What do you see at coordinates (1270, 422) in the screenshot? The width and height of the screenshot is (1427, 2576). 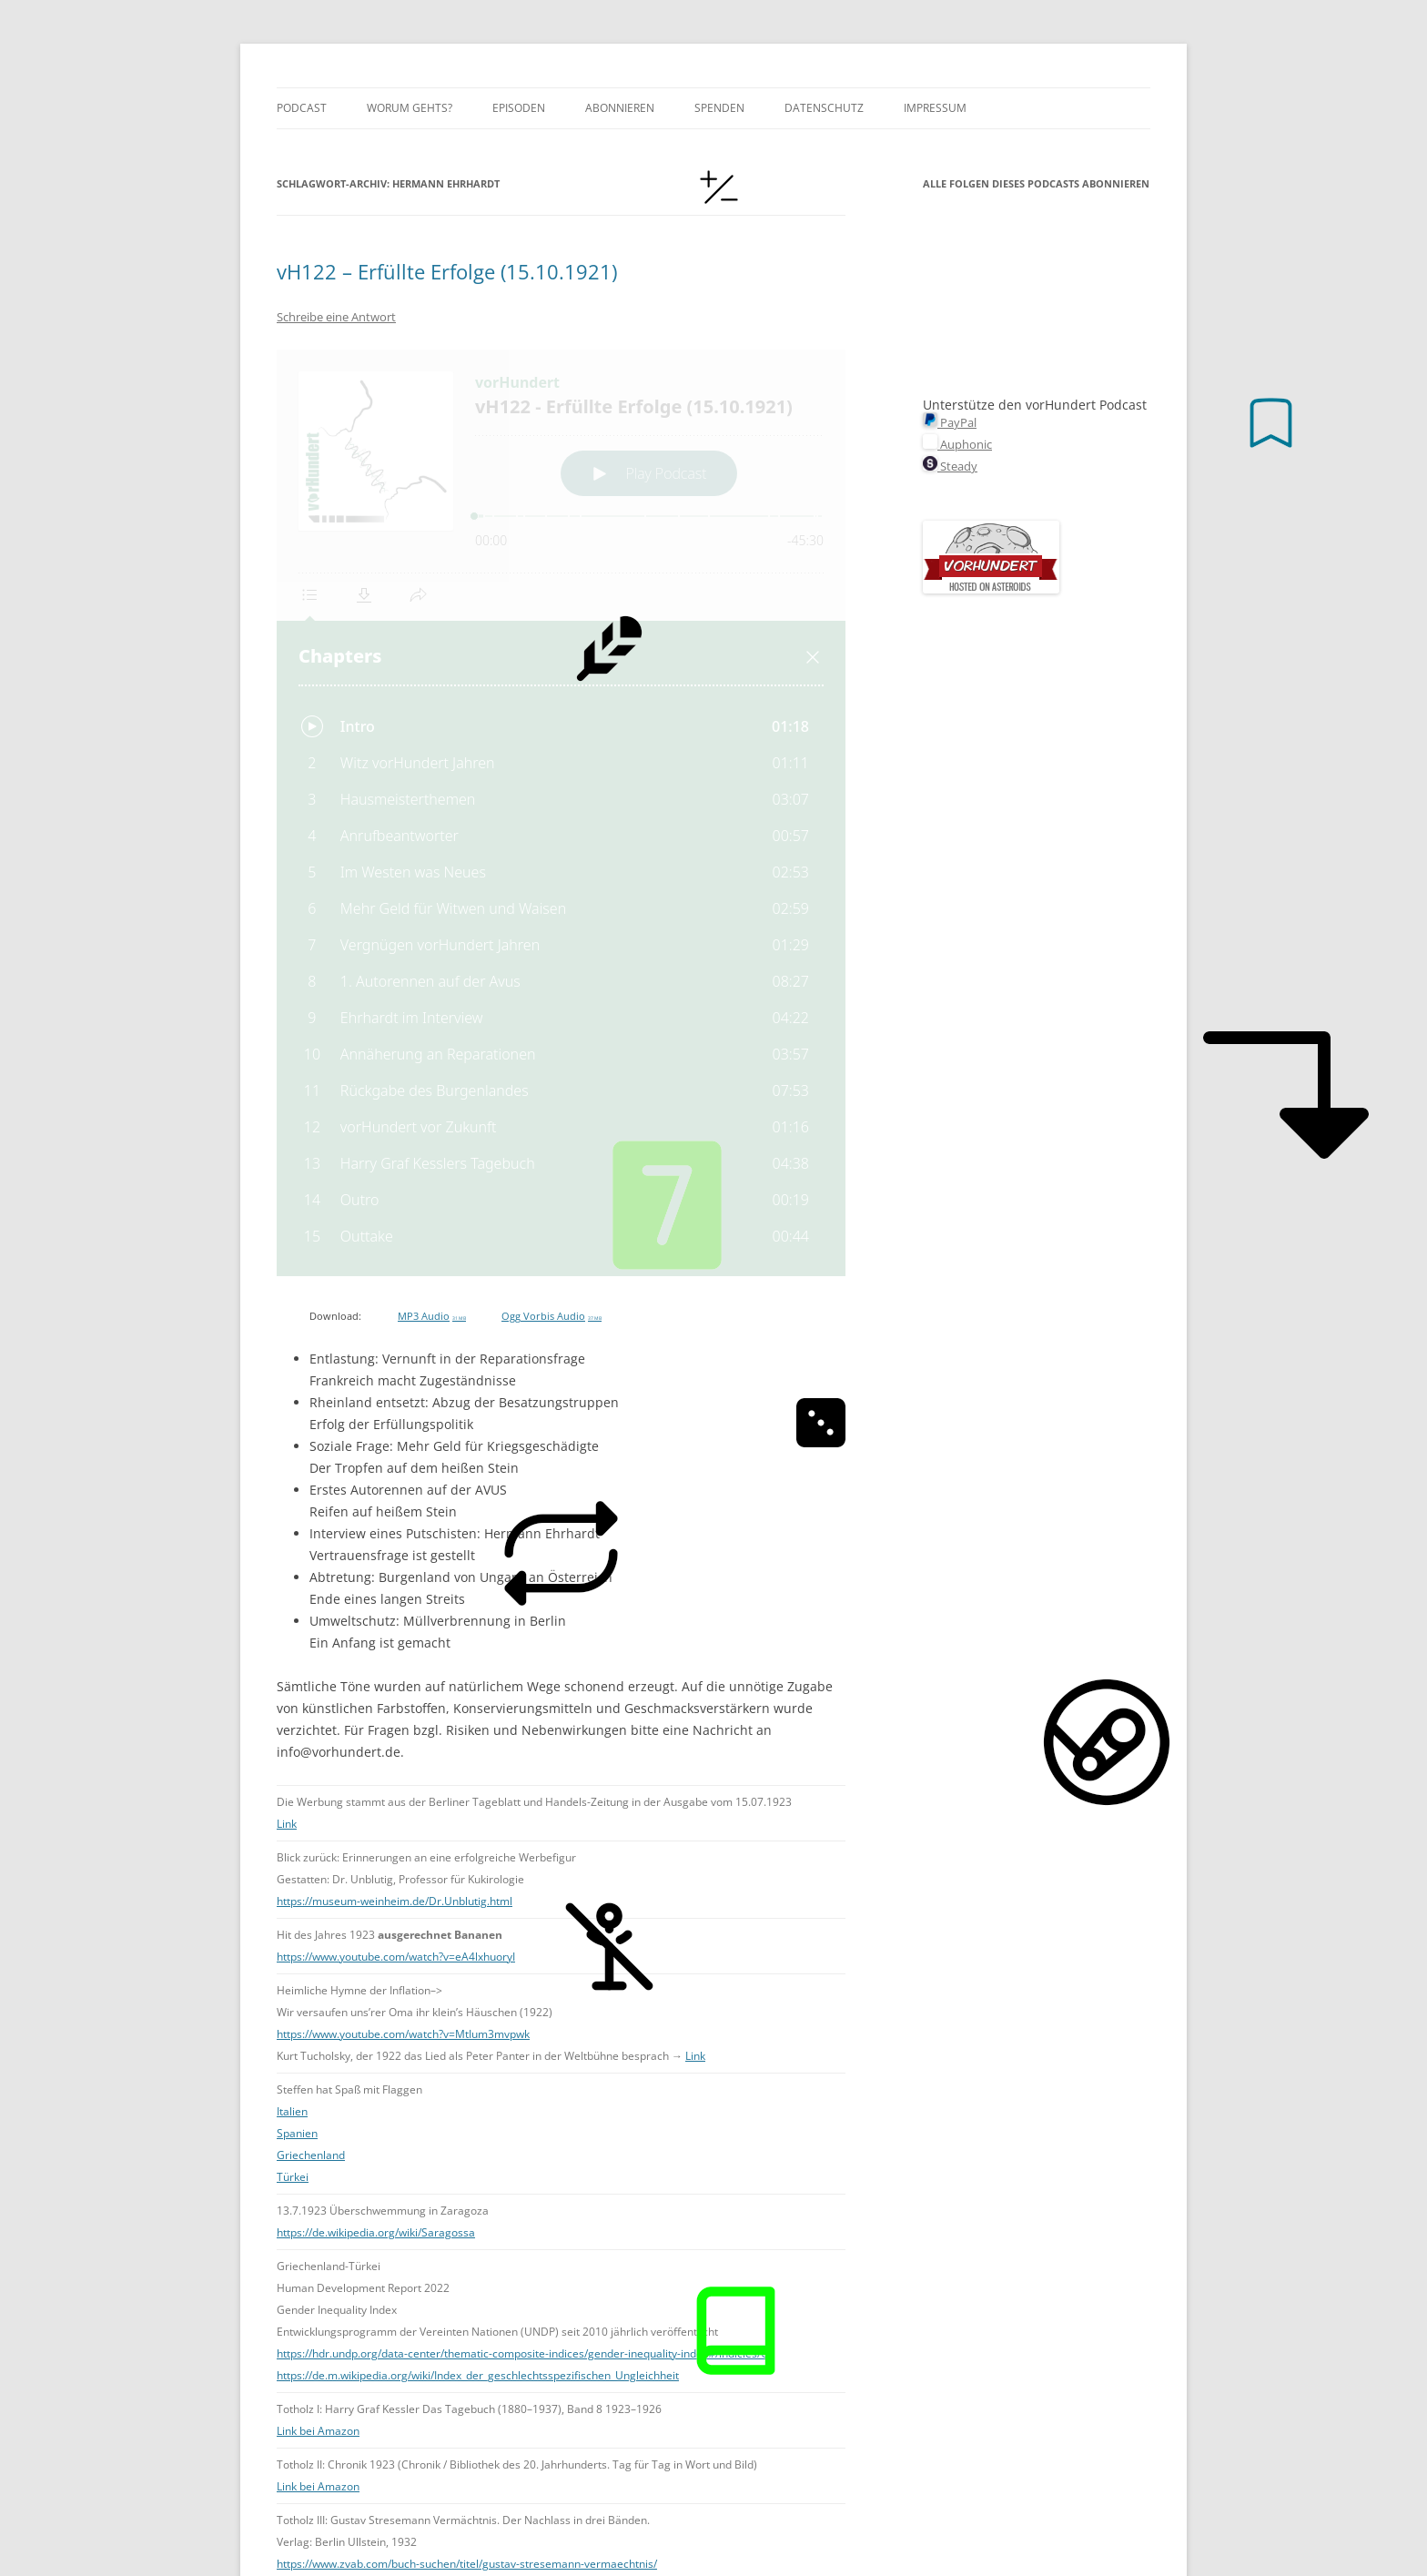 I see `save this item for later` at bounding box center [1270, 422].